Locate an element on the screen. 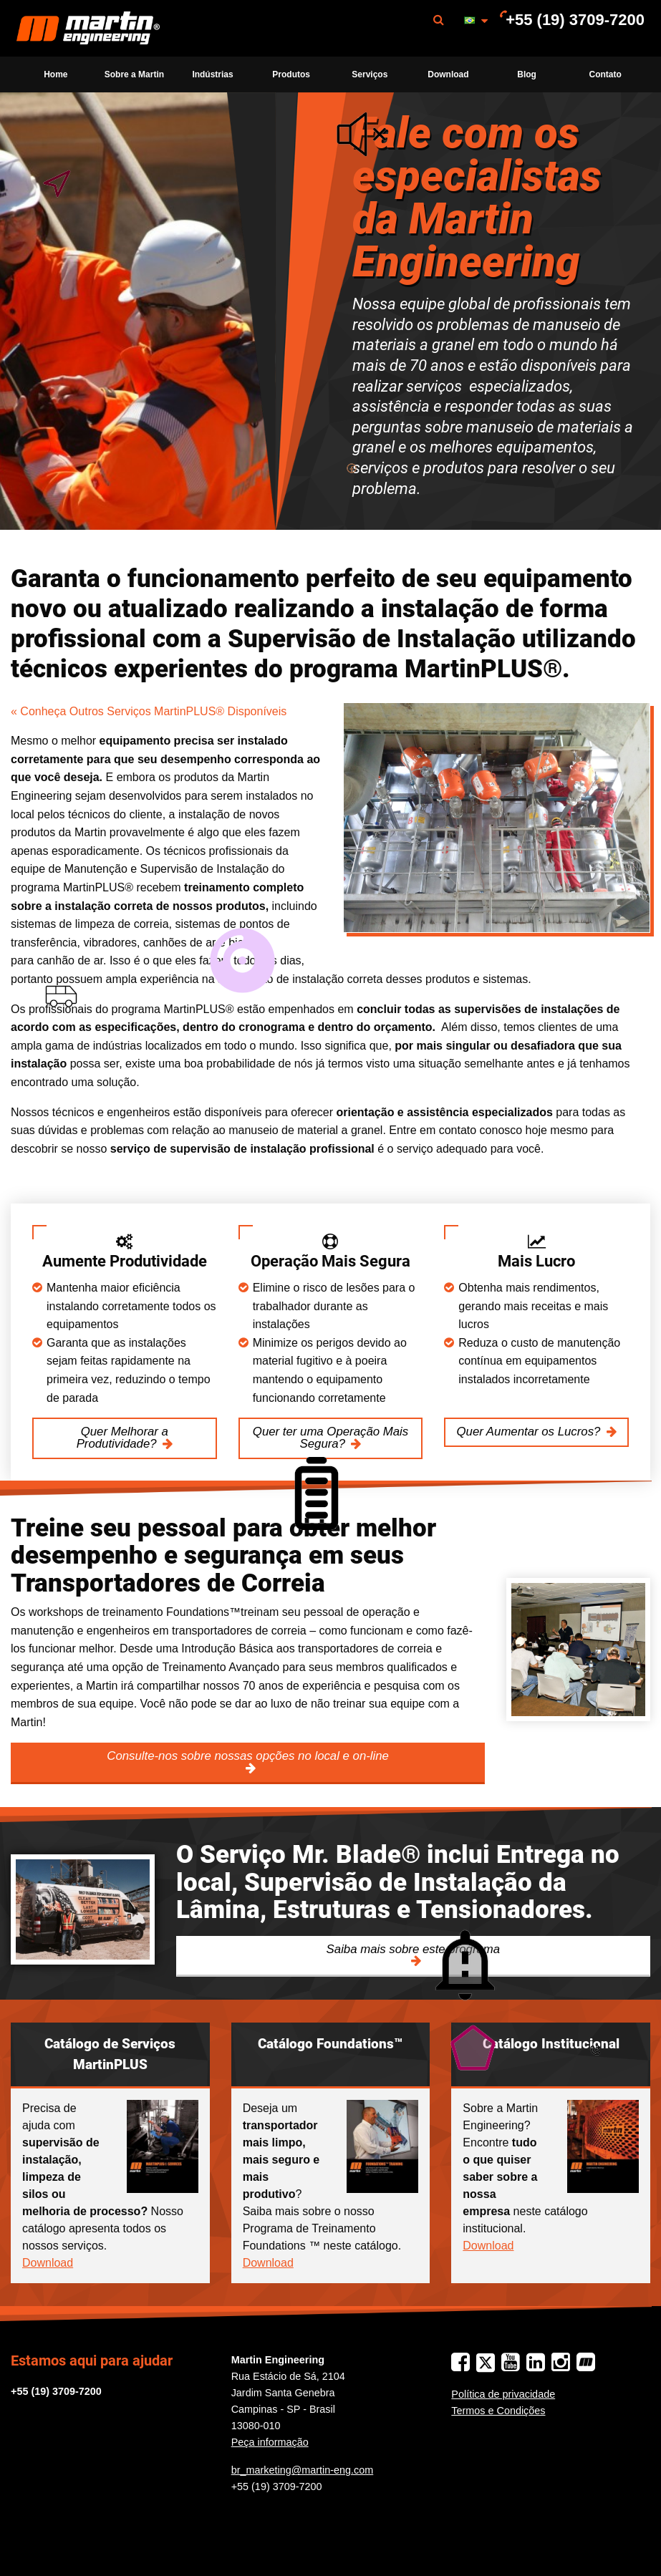 This screenshot has width=661, height=2576. mute audio or sound is located at coordinates (360, 134).